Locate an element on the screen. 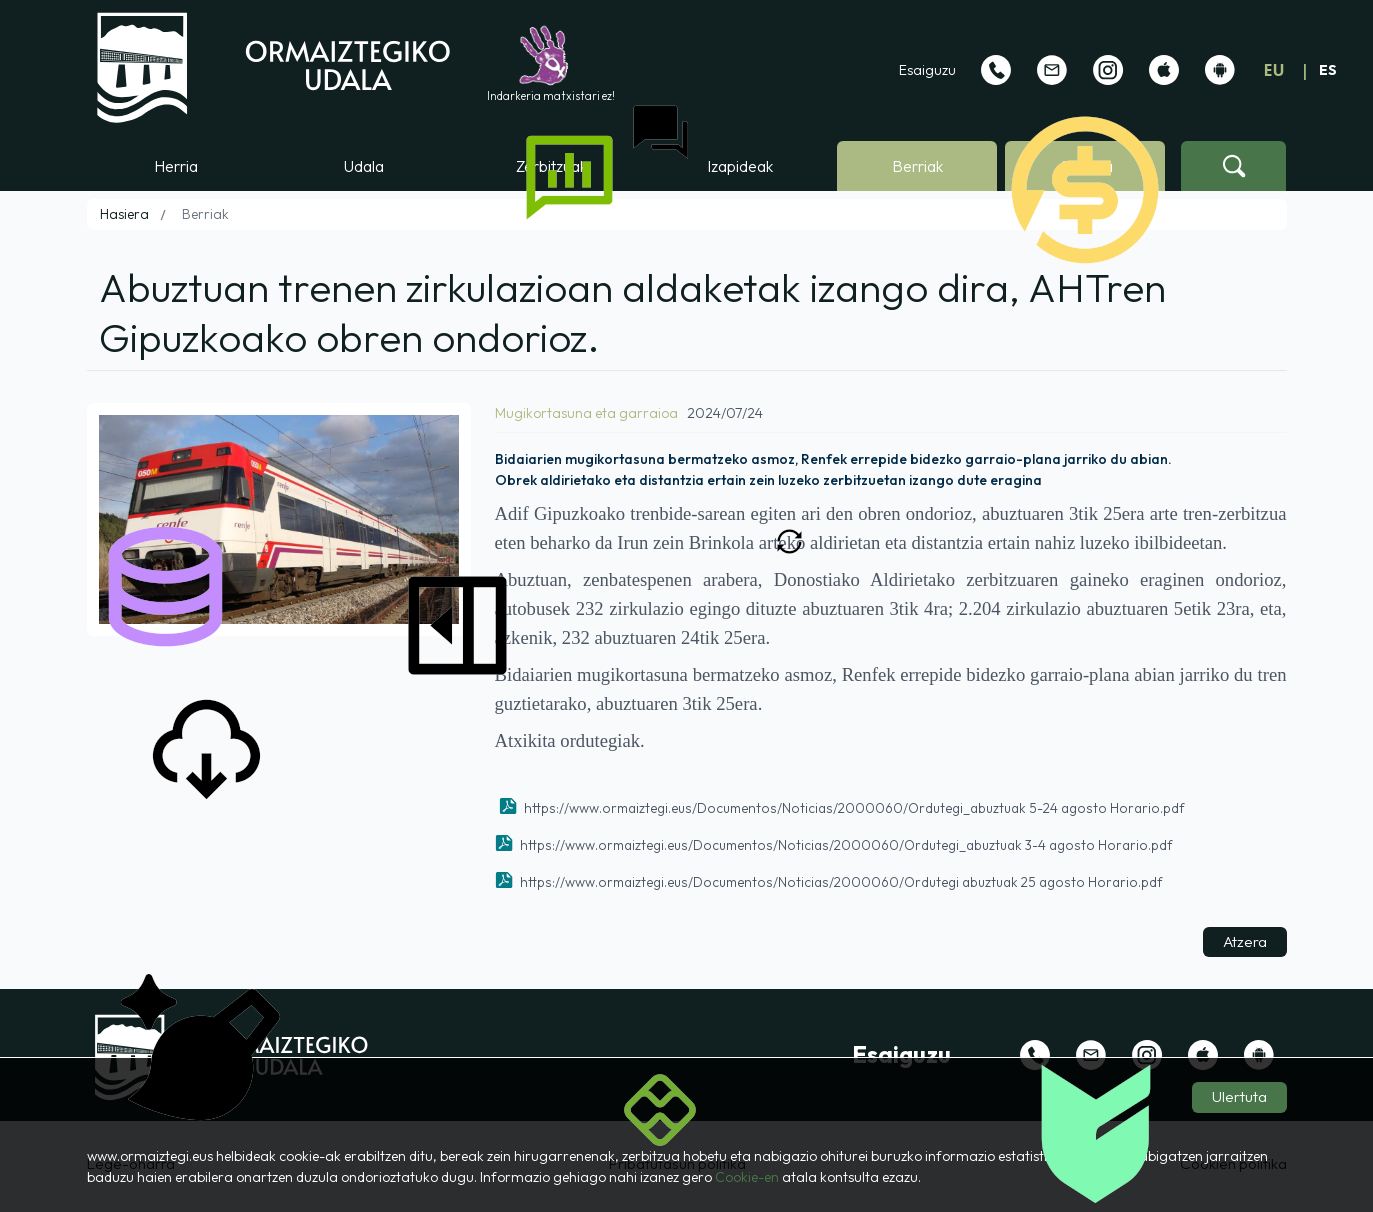 The image size is (1373, 1212). visit Big Cartel website or app is located at coordinates (1096, 1134).